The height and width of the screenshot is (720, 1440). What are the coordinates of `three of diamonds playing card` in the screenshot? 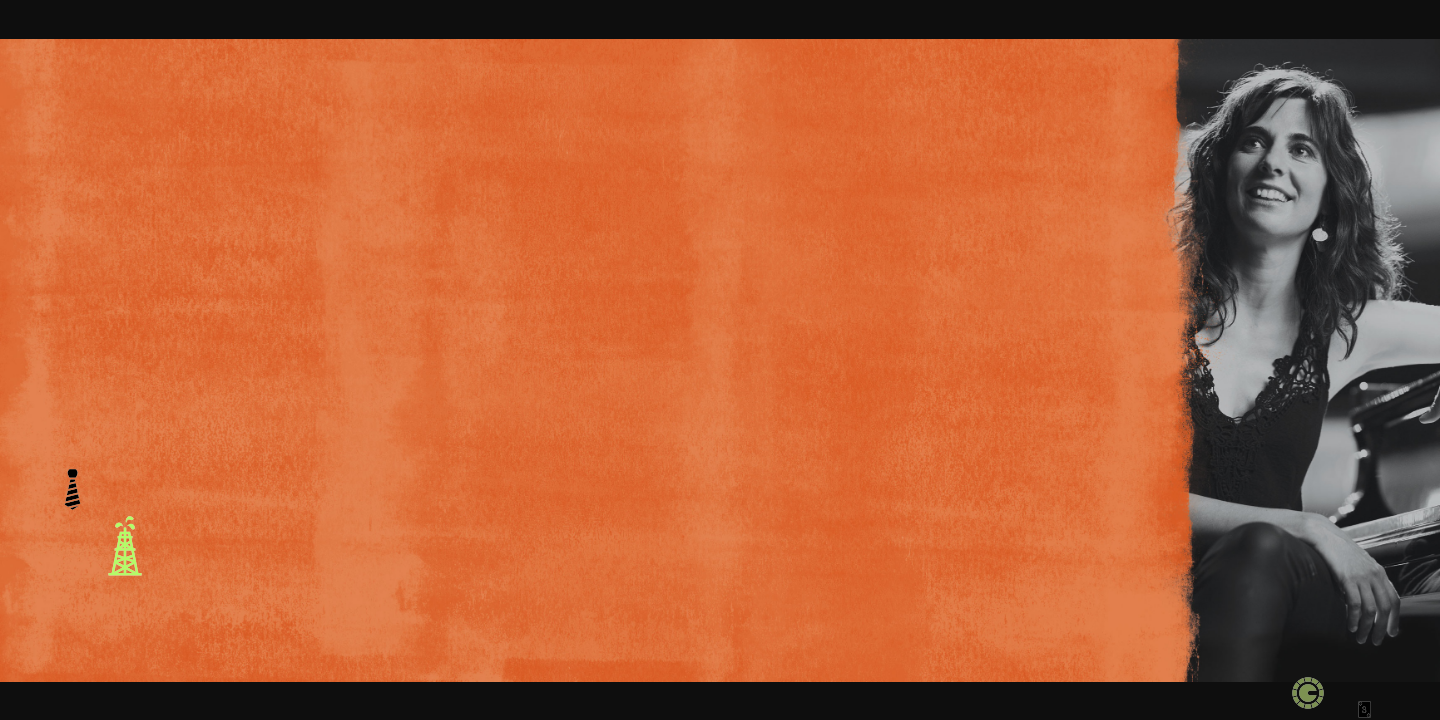 It's located at (1364, 709).